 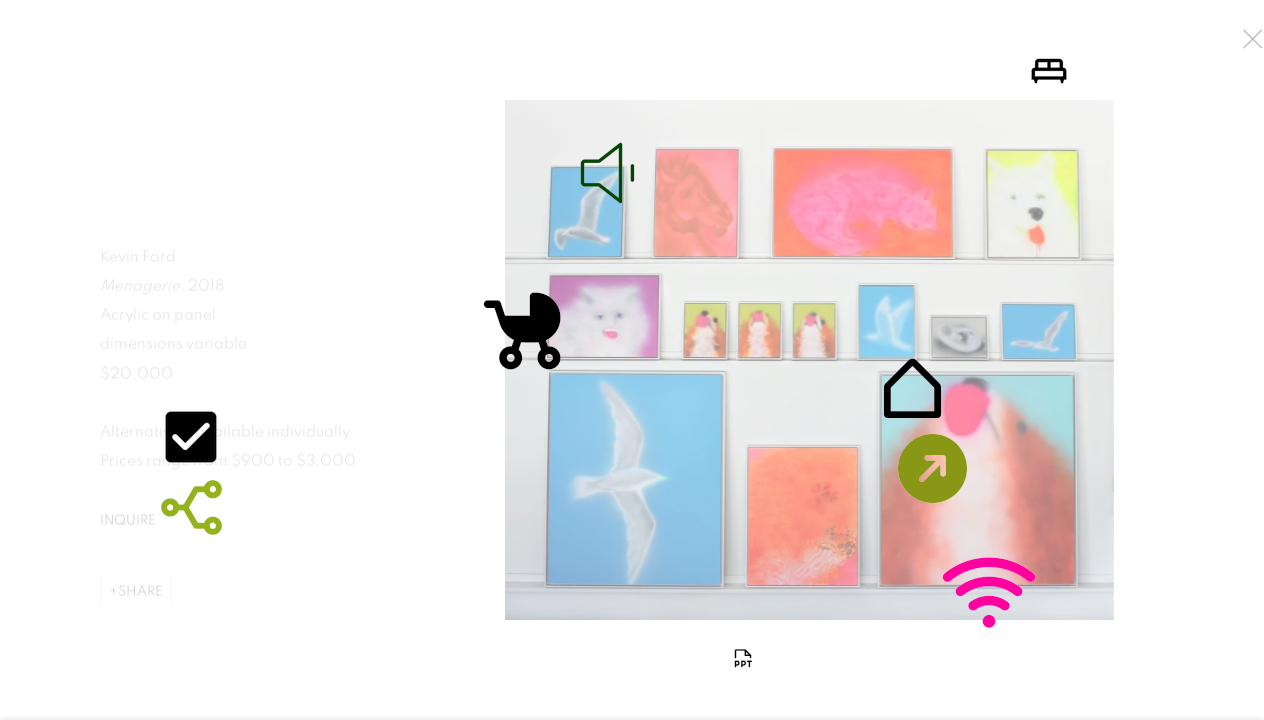 I want to click on open link in new tab or window, so click(x=932, y=468).